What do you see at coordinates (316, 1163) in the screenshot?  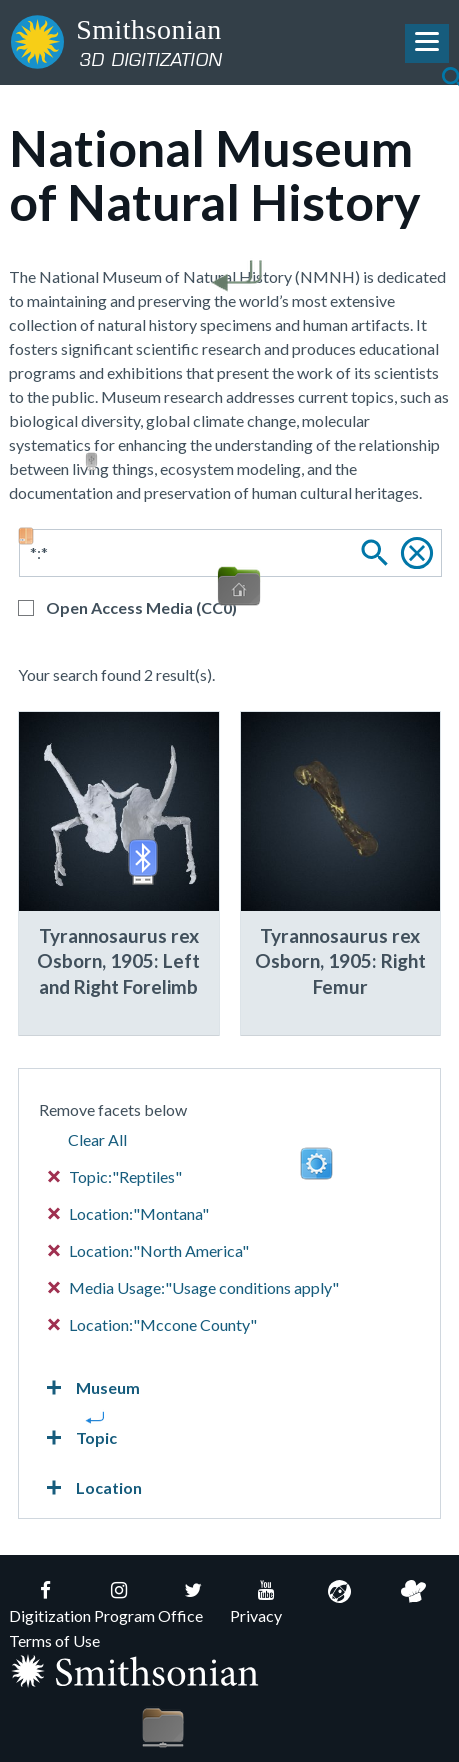 I see `access system application settings` at bounding box center [316, 1163].